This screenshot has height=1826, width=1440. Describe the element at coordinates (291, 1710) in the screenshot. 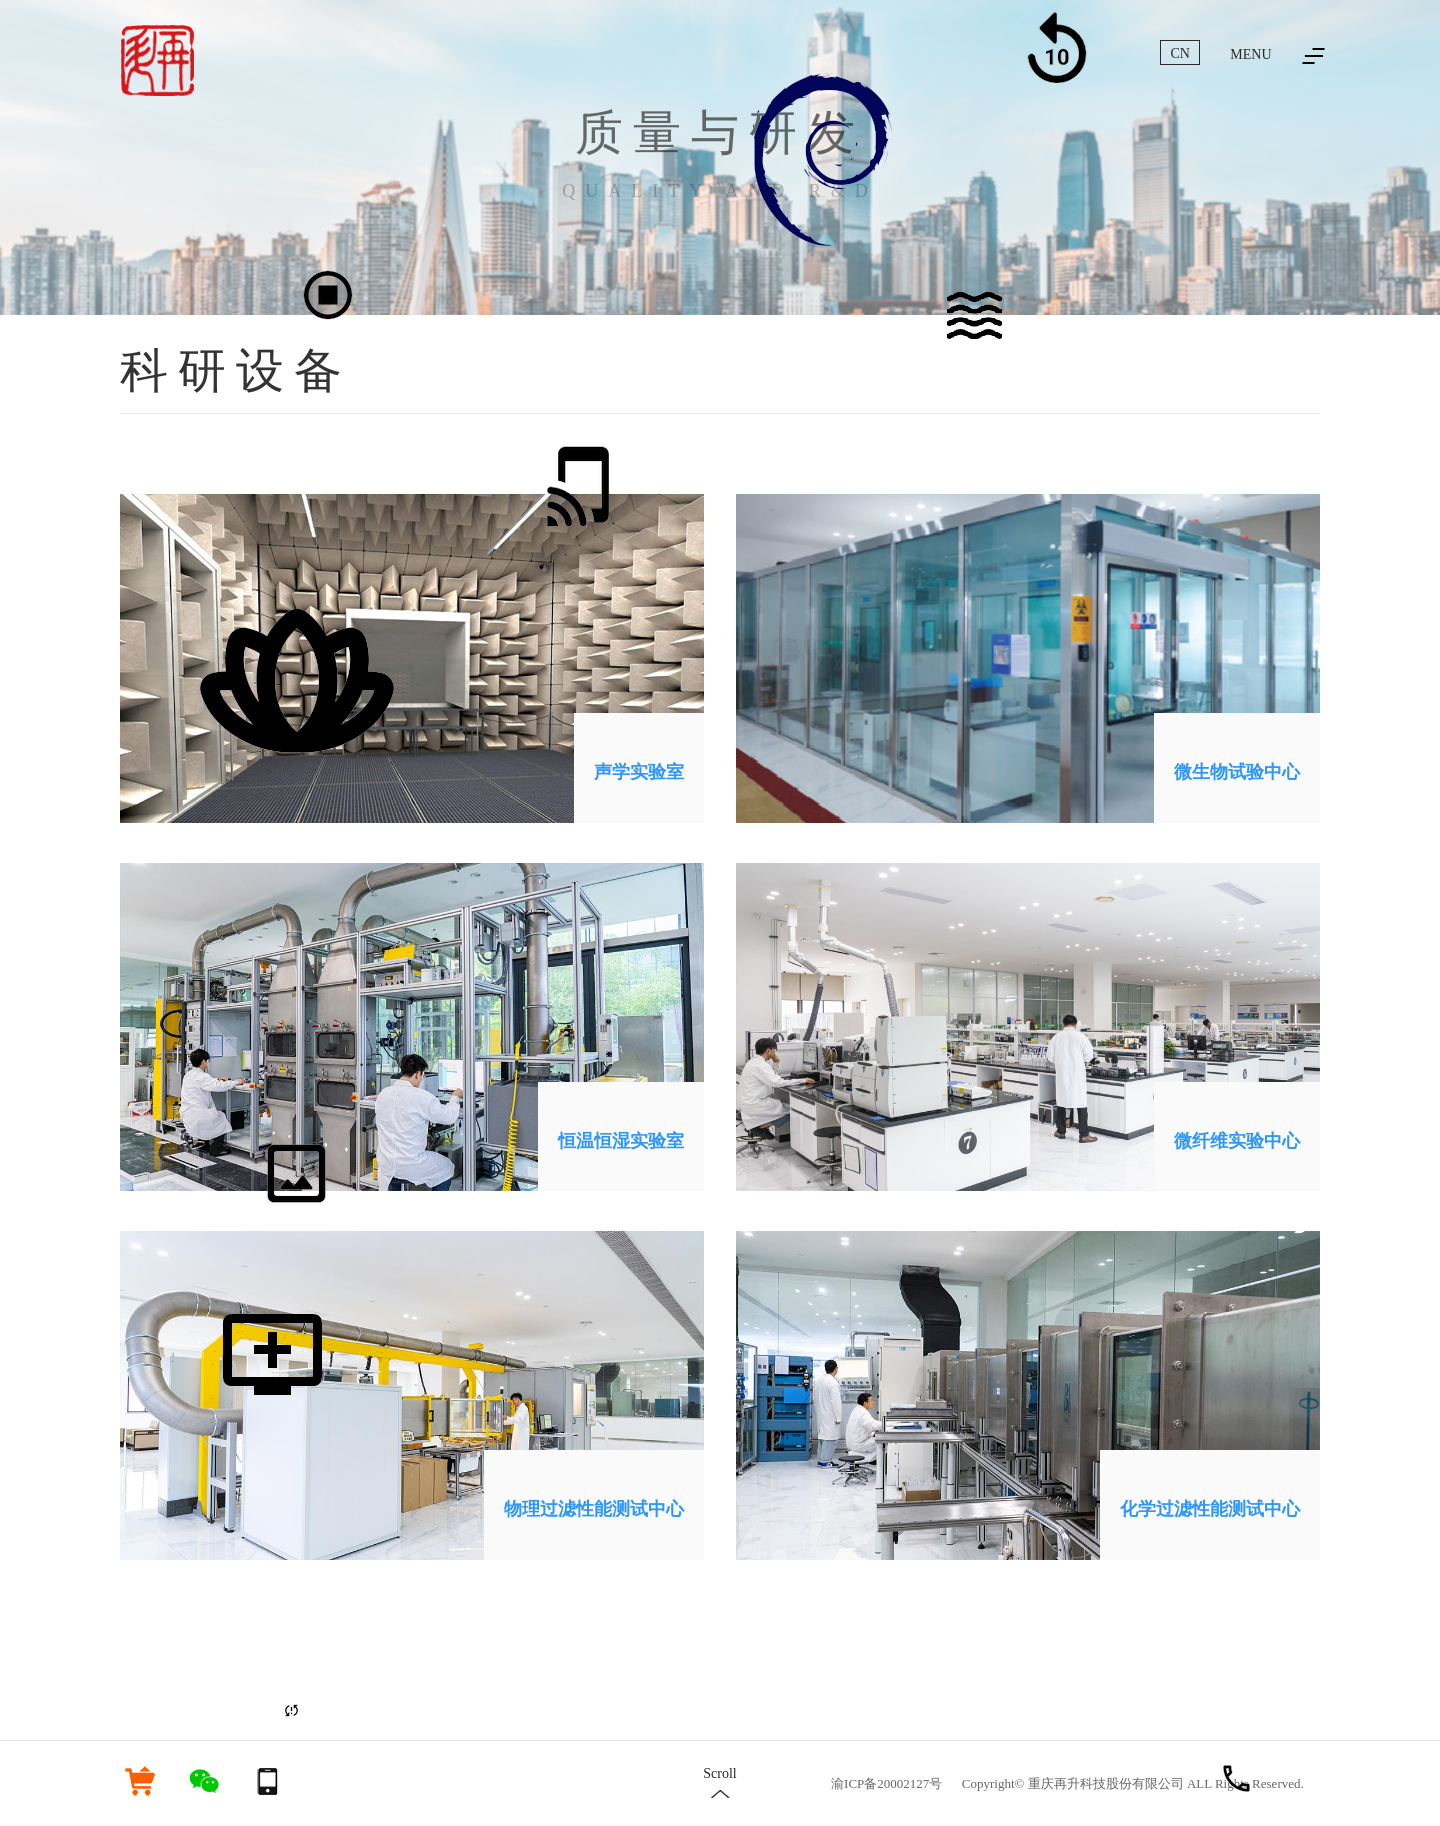

I see `indicates a sync error or failure` at that location.